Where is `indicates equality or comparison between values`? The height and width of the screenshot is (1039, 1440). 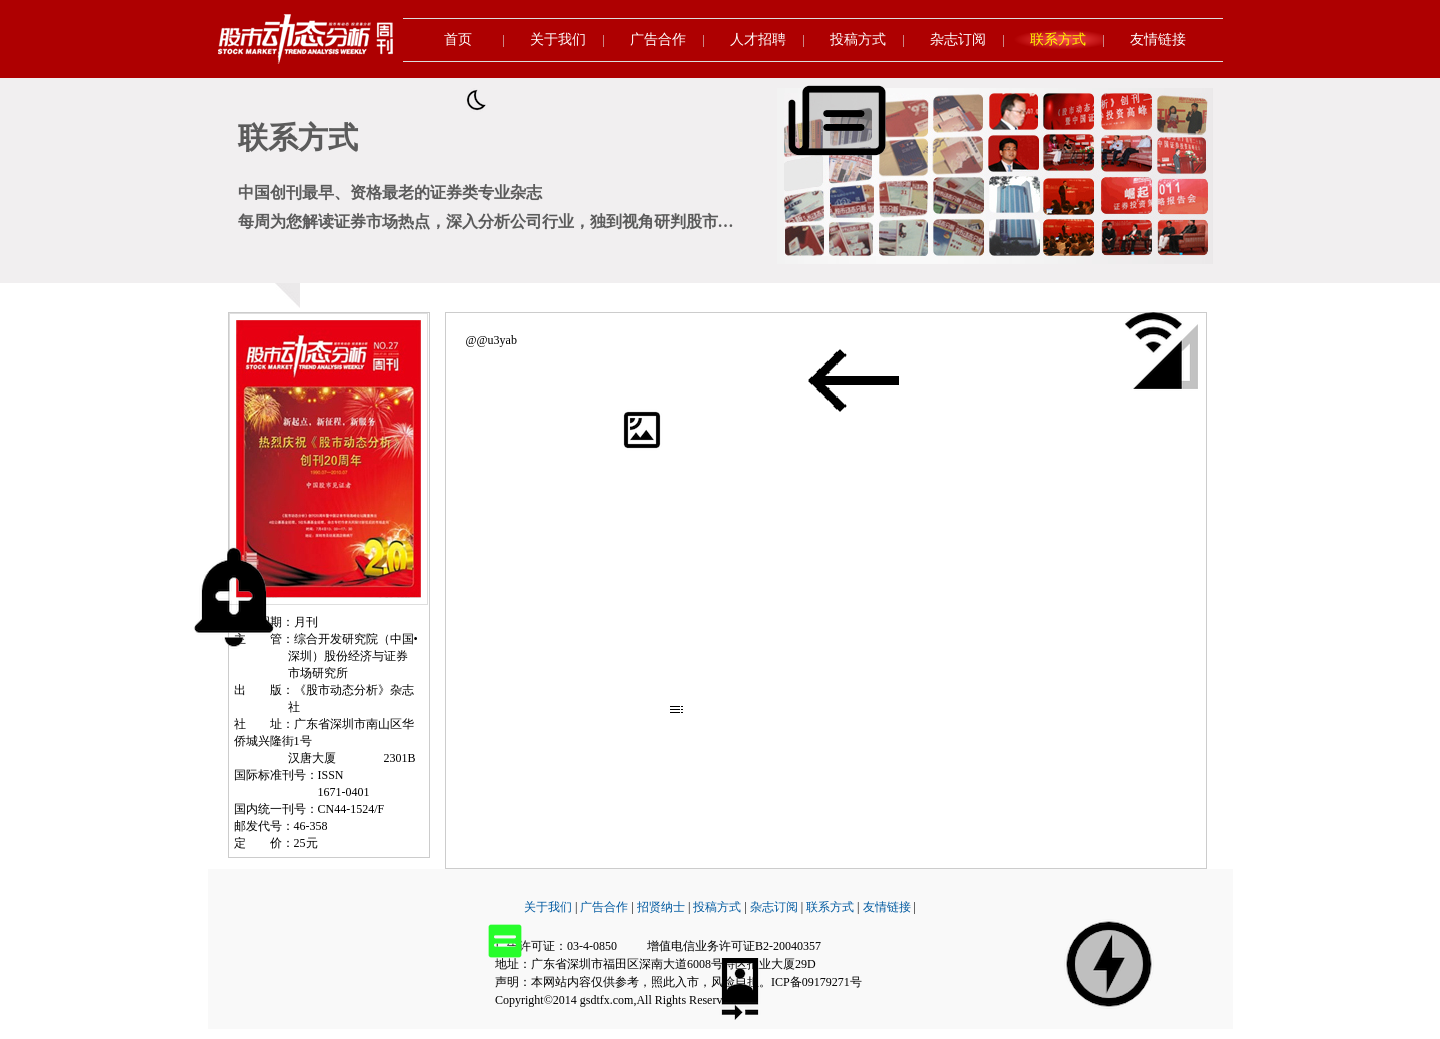 indicates equality or comparison between values is located at coordinates (505, 941).